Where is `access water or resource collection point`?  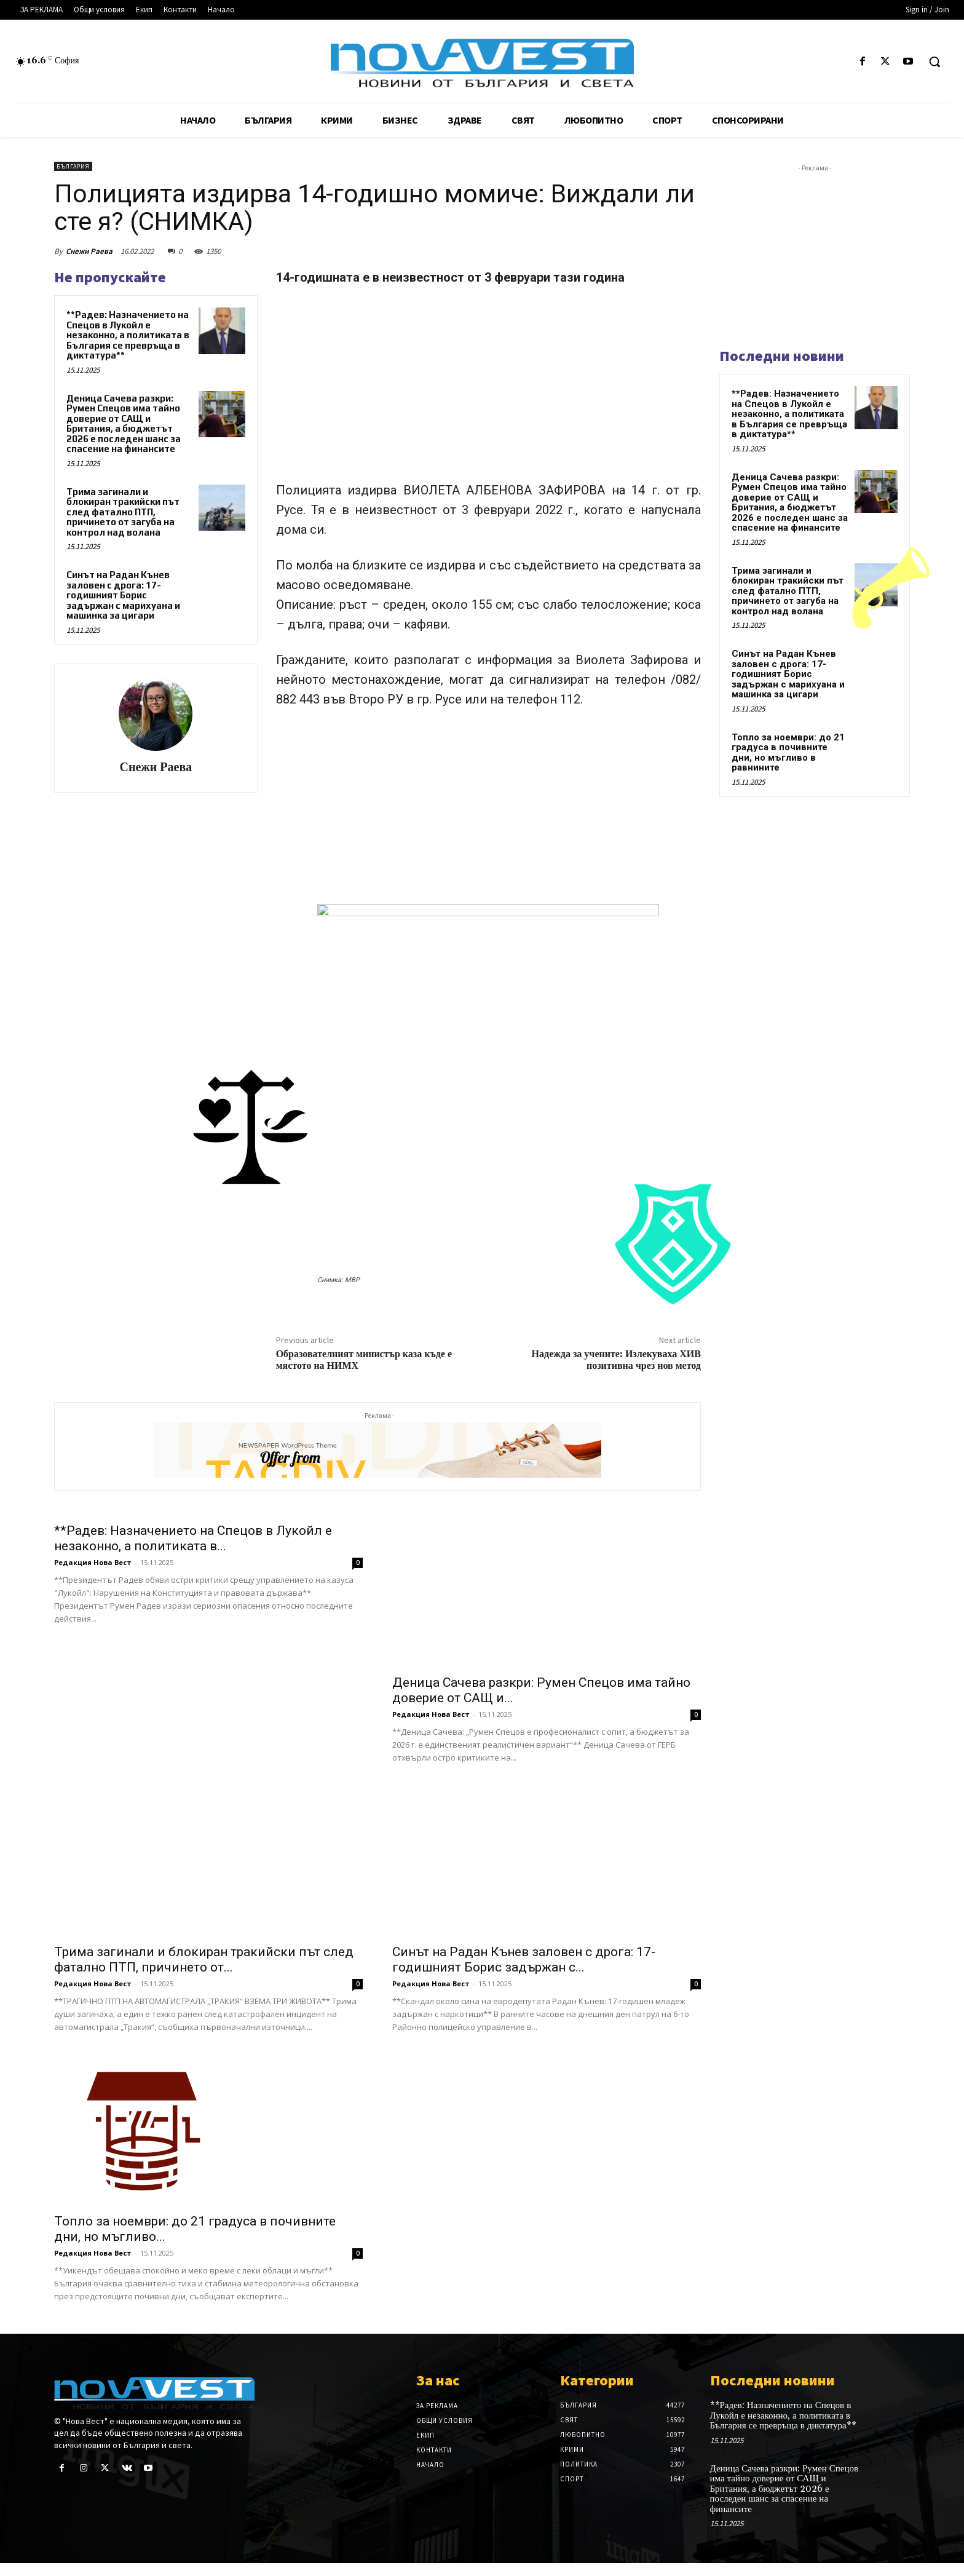
access water or resource collection point is located at coordinates (141, 2131).